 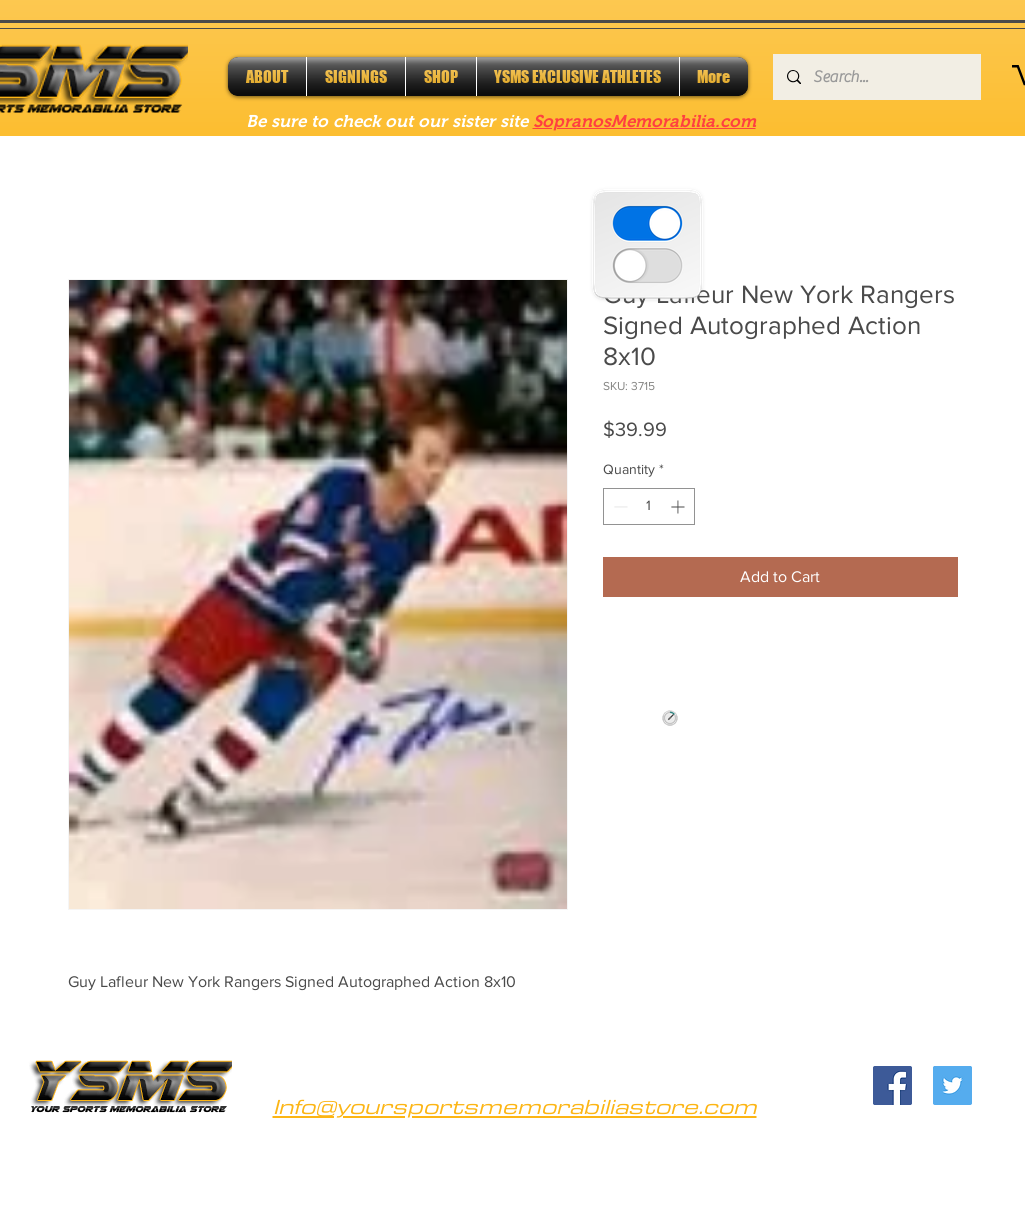 What do you see at coordinates (647, 244) in the screenshot?
I see `open unity tweak tool settings` at bounding box center [647, 244].